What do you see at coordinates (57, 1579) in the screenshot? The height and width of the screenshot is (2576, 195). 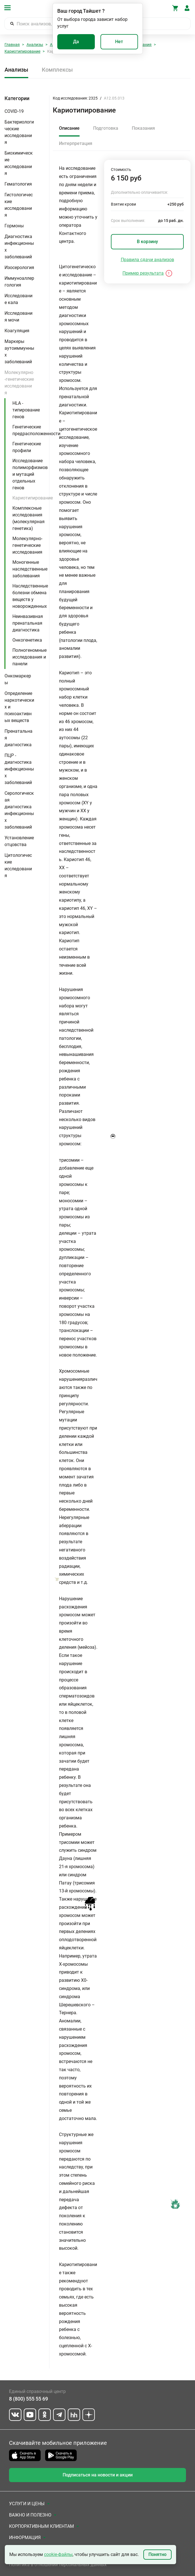 I see `view your shopping cart` at bounding box center [57, 1579].